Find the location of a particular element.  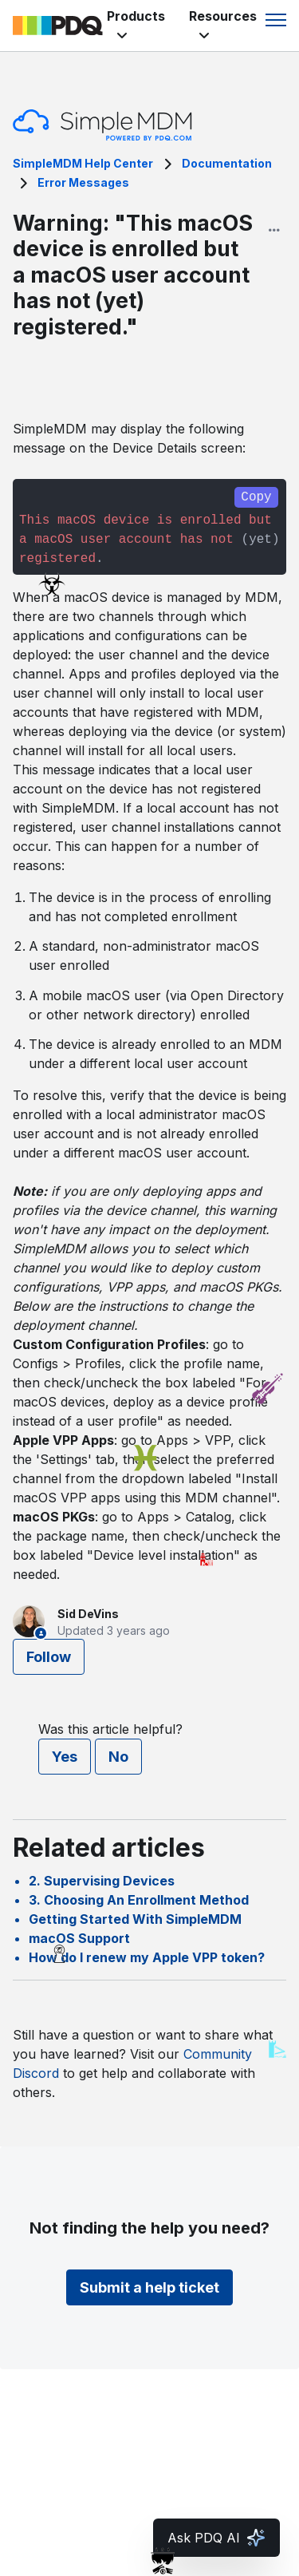

access music or audio settings is located at coordinates (267, 1388).